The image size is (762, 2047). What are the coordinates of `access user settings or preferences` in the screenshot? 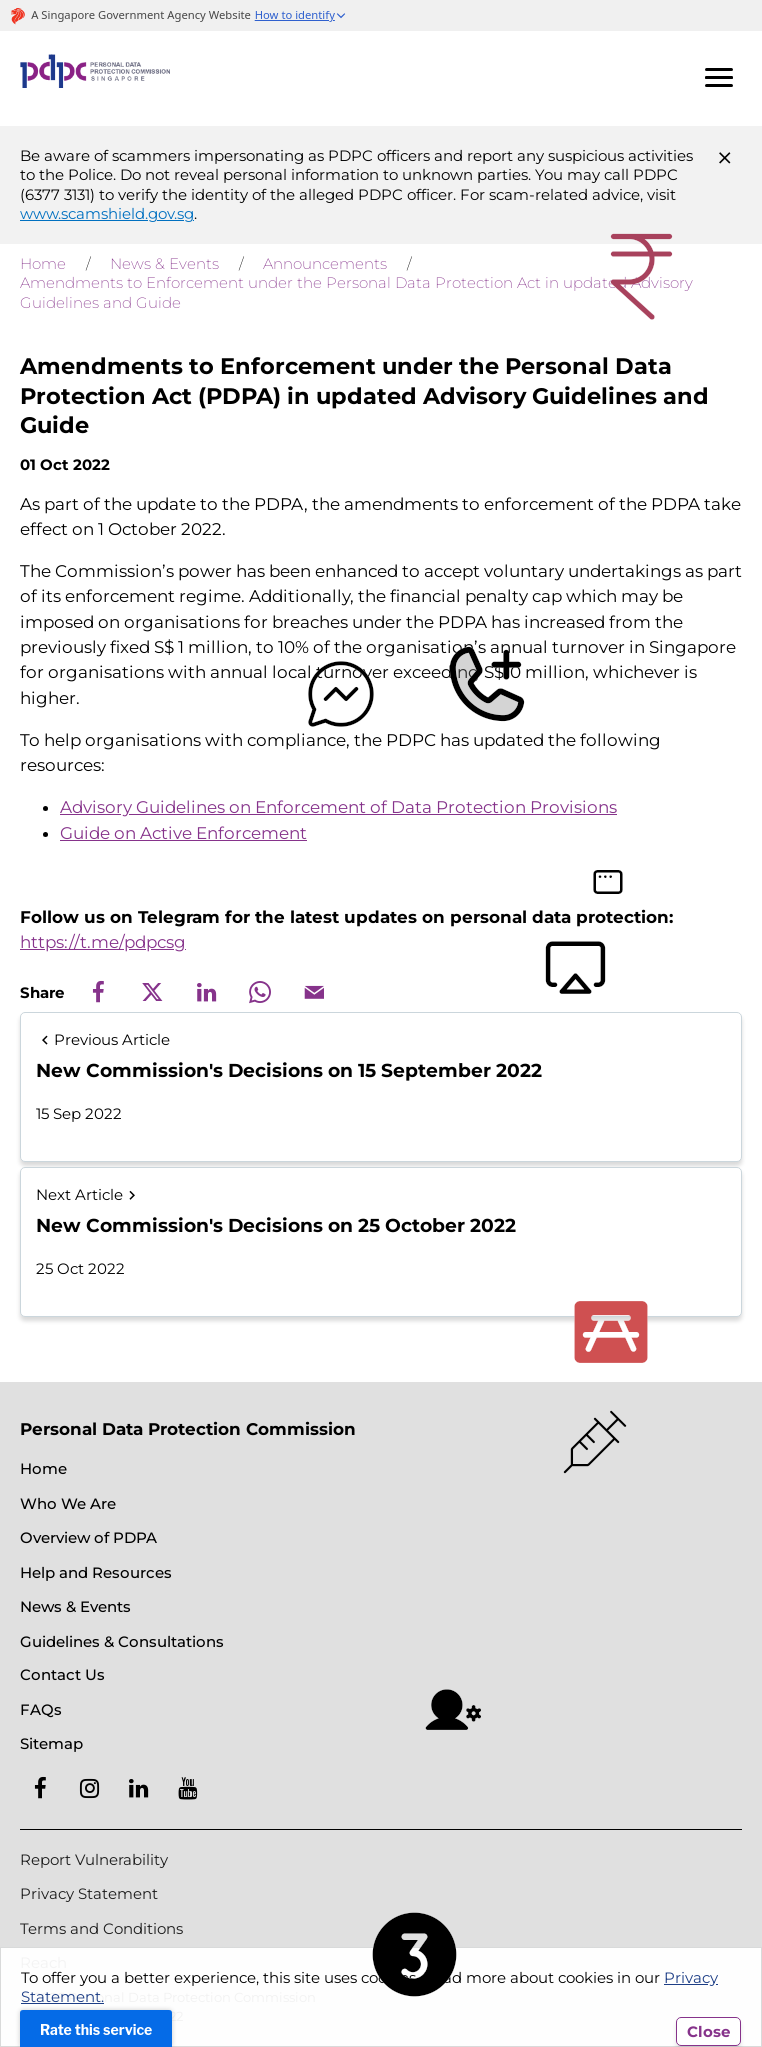 It's located at (451, 1711).